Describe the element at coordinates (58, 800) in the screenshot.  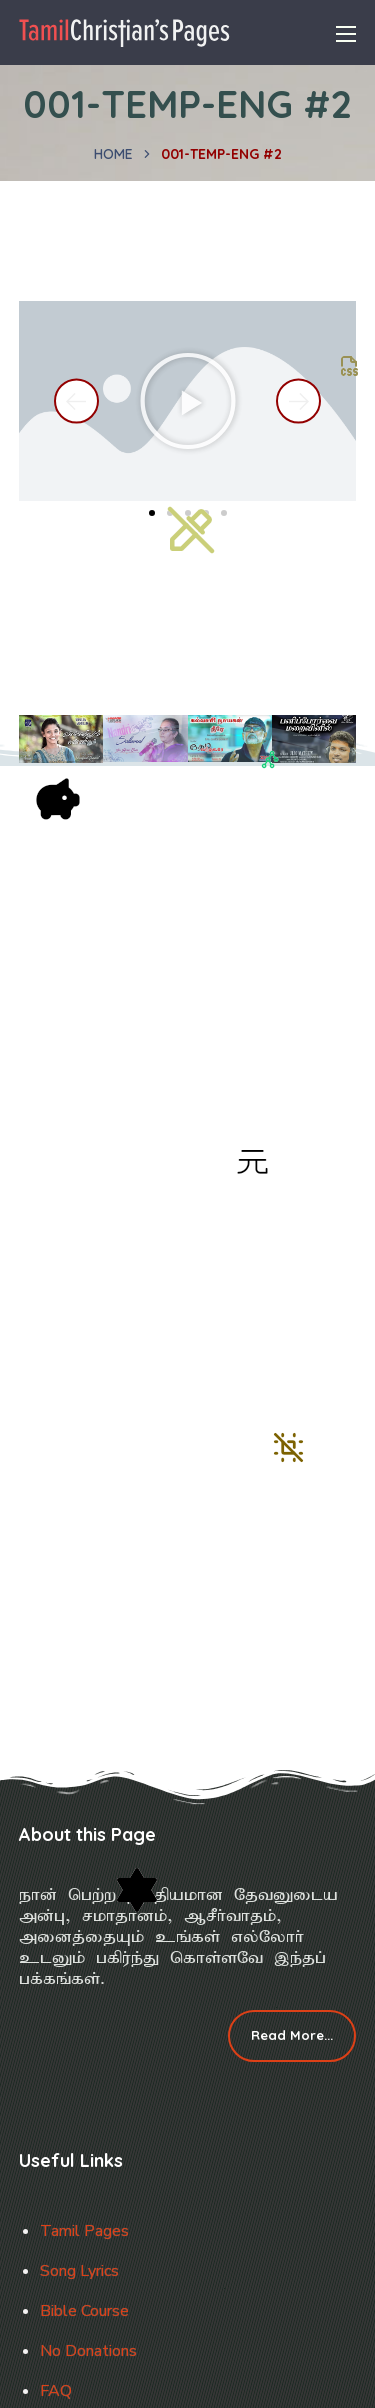
I see `access savings or piggy bank feature` at that location.